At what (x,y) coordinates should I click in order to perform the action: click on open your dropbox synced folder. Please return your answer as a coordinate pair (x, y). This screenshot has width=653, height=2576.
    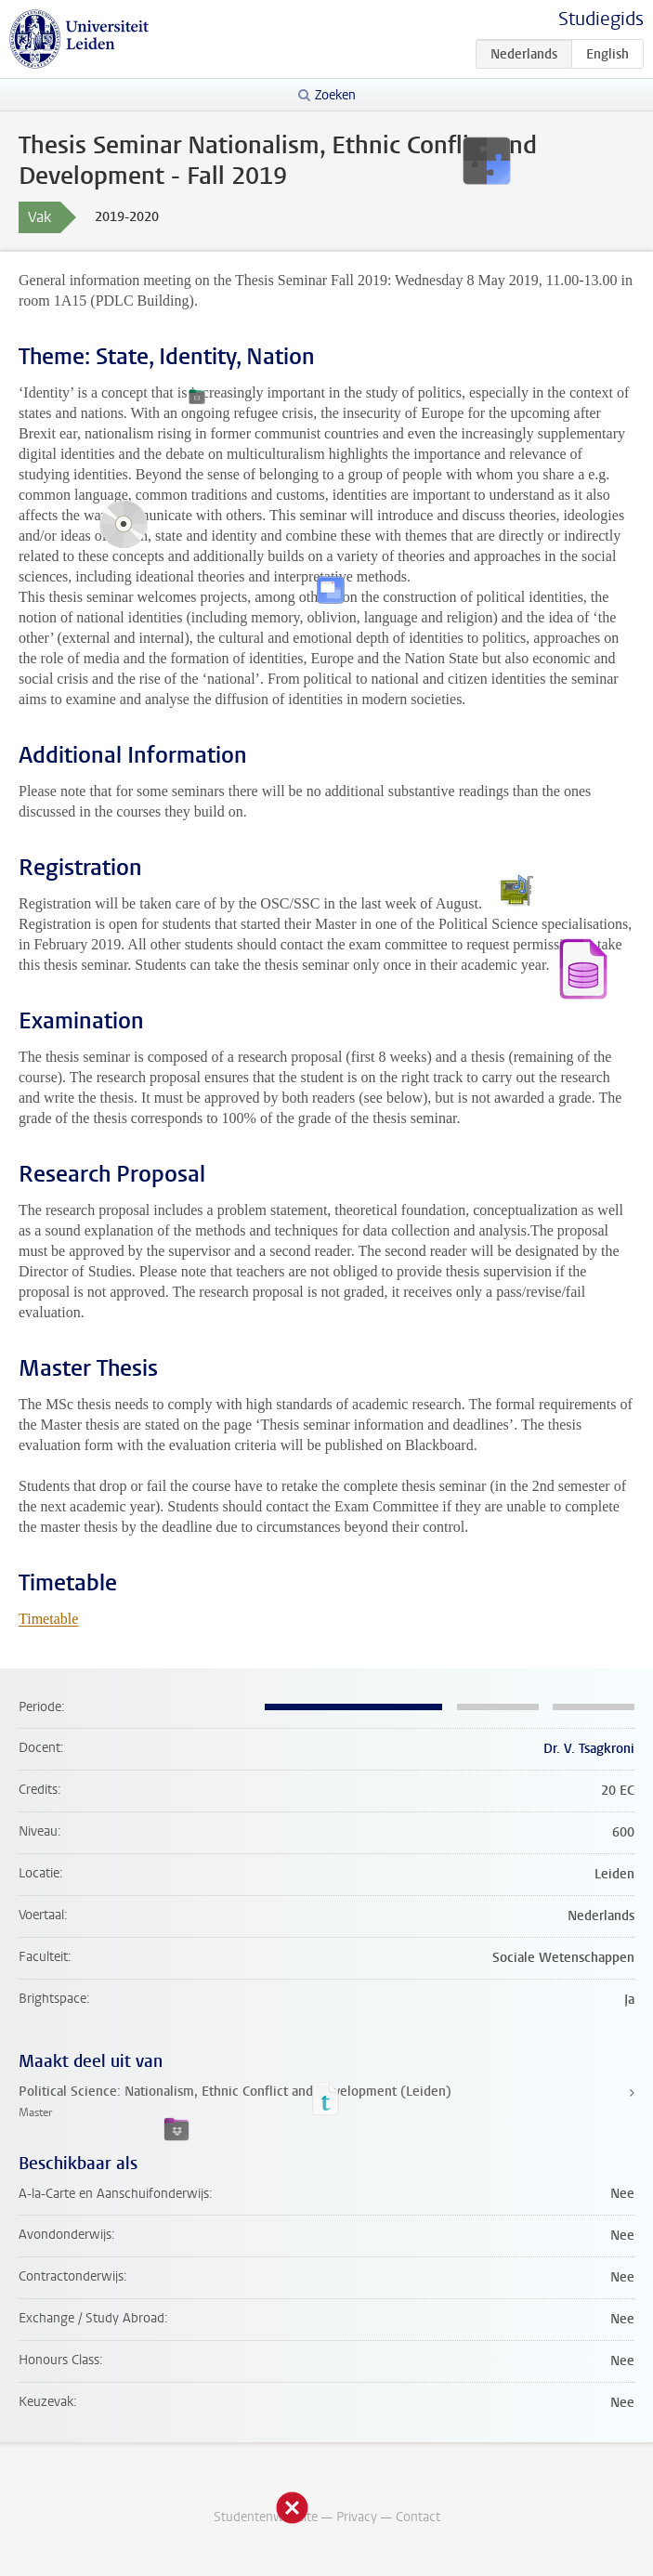
    Looking at the image, I should click on (176, 2129).